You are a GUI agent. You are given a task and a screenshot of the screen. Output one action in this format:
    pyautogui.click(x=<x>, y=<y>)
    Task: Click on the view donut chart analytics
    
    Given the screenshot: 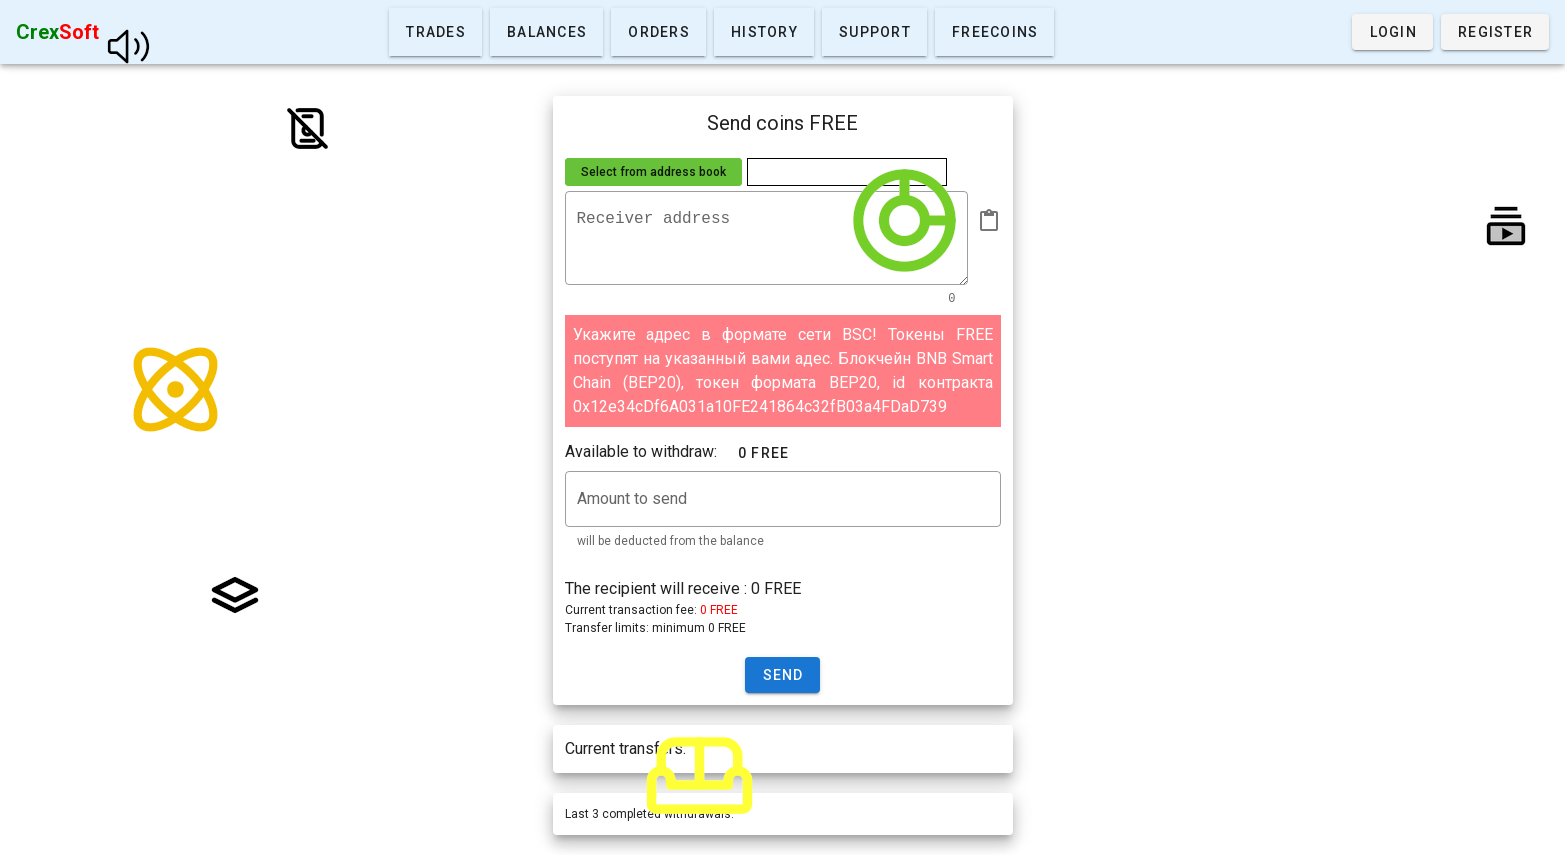 What is the action you would take?
    pyautogui.click(x=904, y=220)
    